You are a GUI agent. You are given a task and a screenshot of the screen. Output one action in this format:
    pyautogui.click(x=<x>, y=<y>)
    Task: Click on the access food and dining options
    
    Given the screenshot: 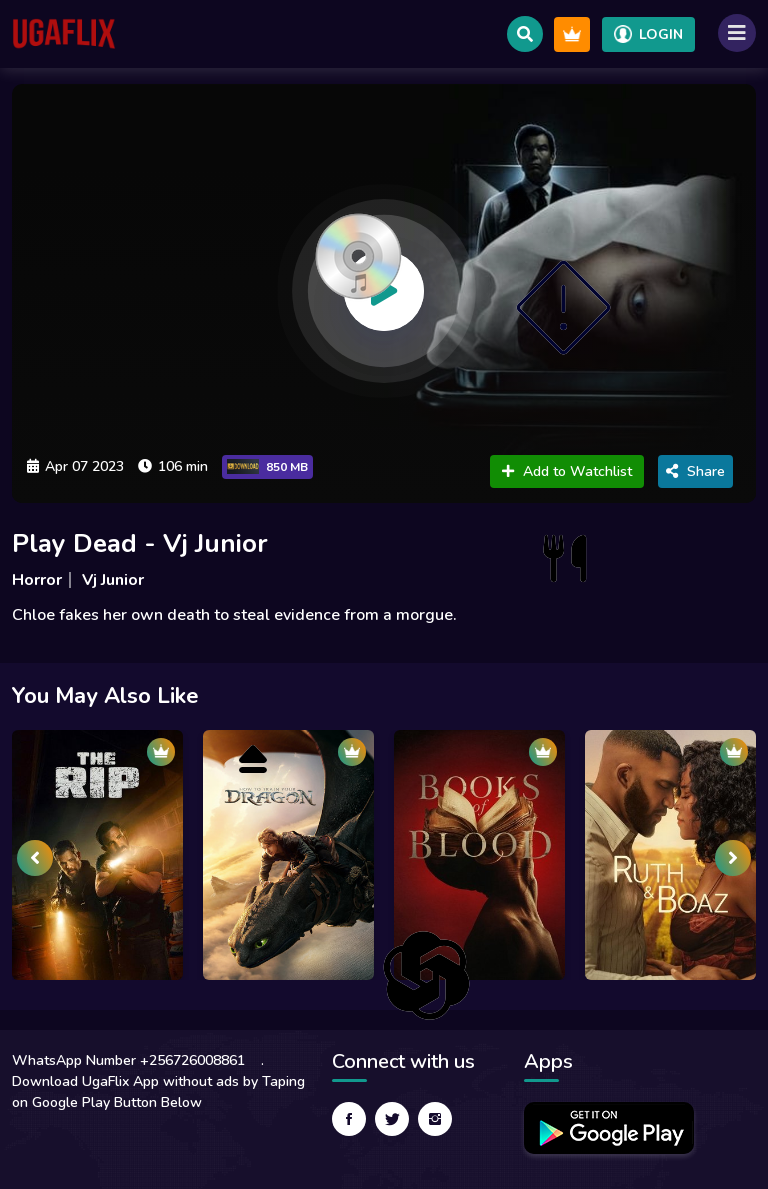 What is the action you would take?
    pyautogui.click(x=565, y=558)
    